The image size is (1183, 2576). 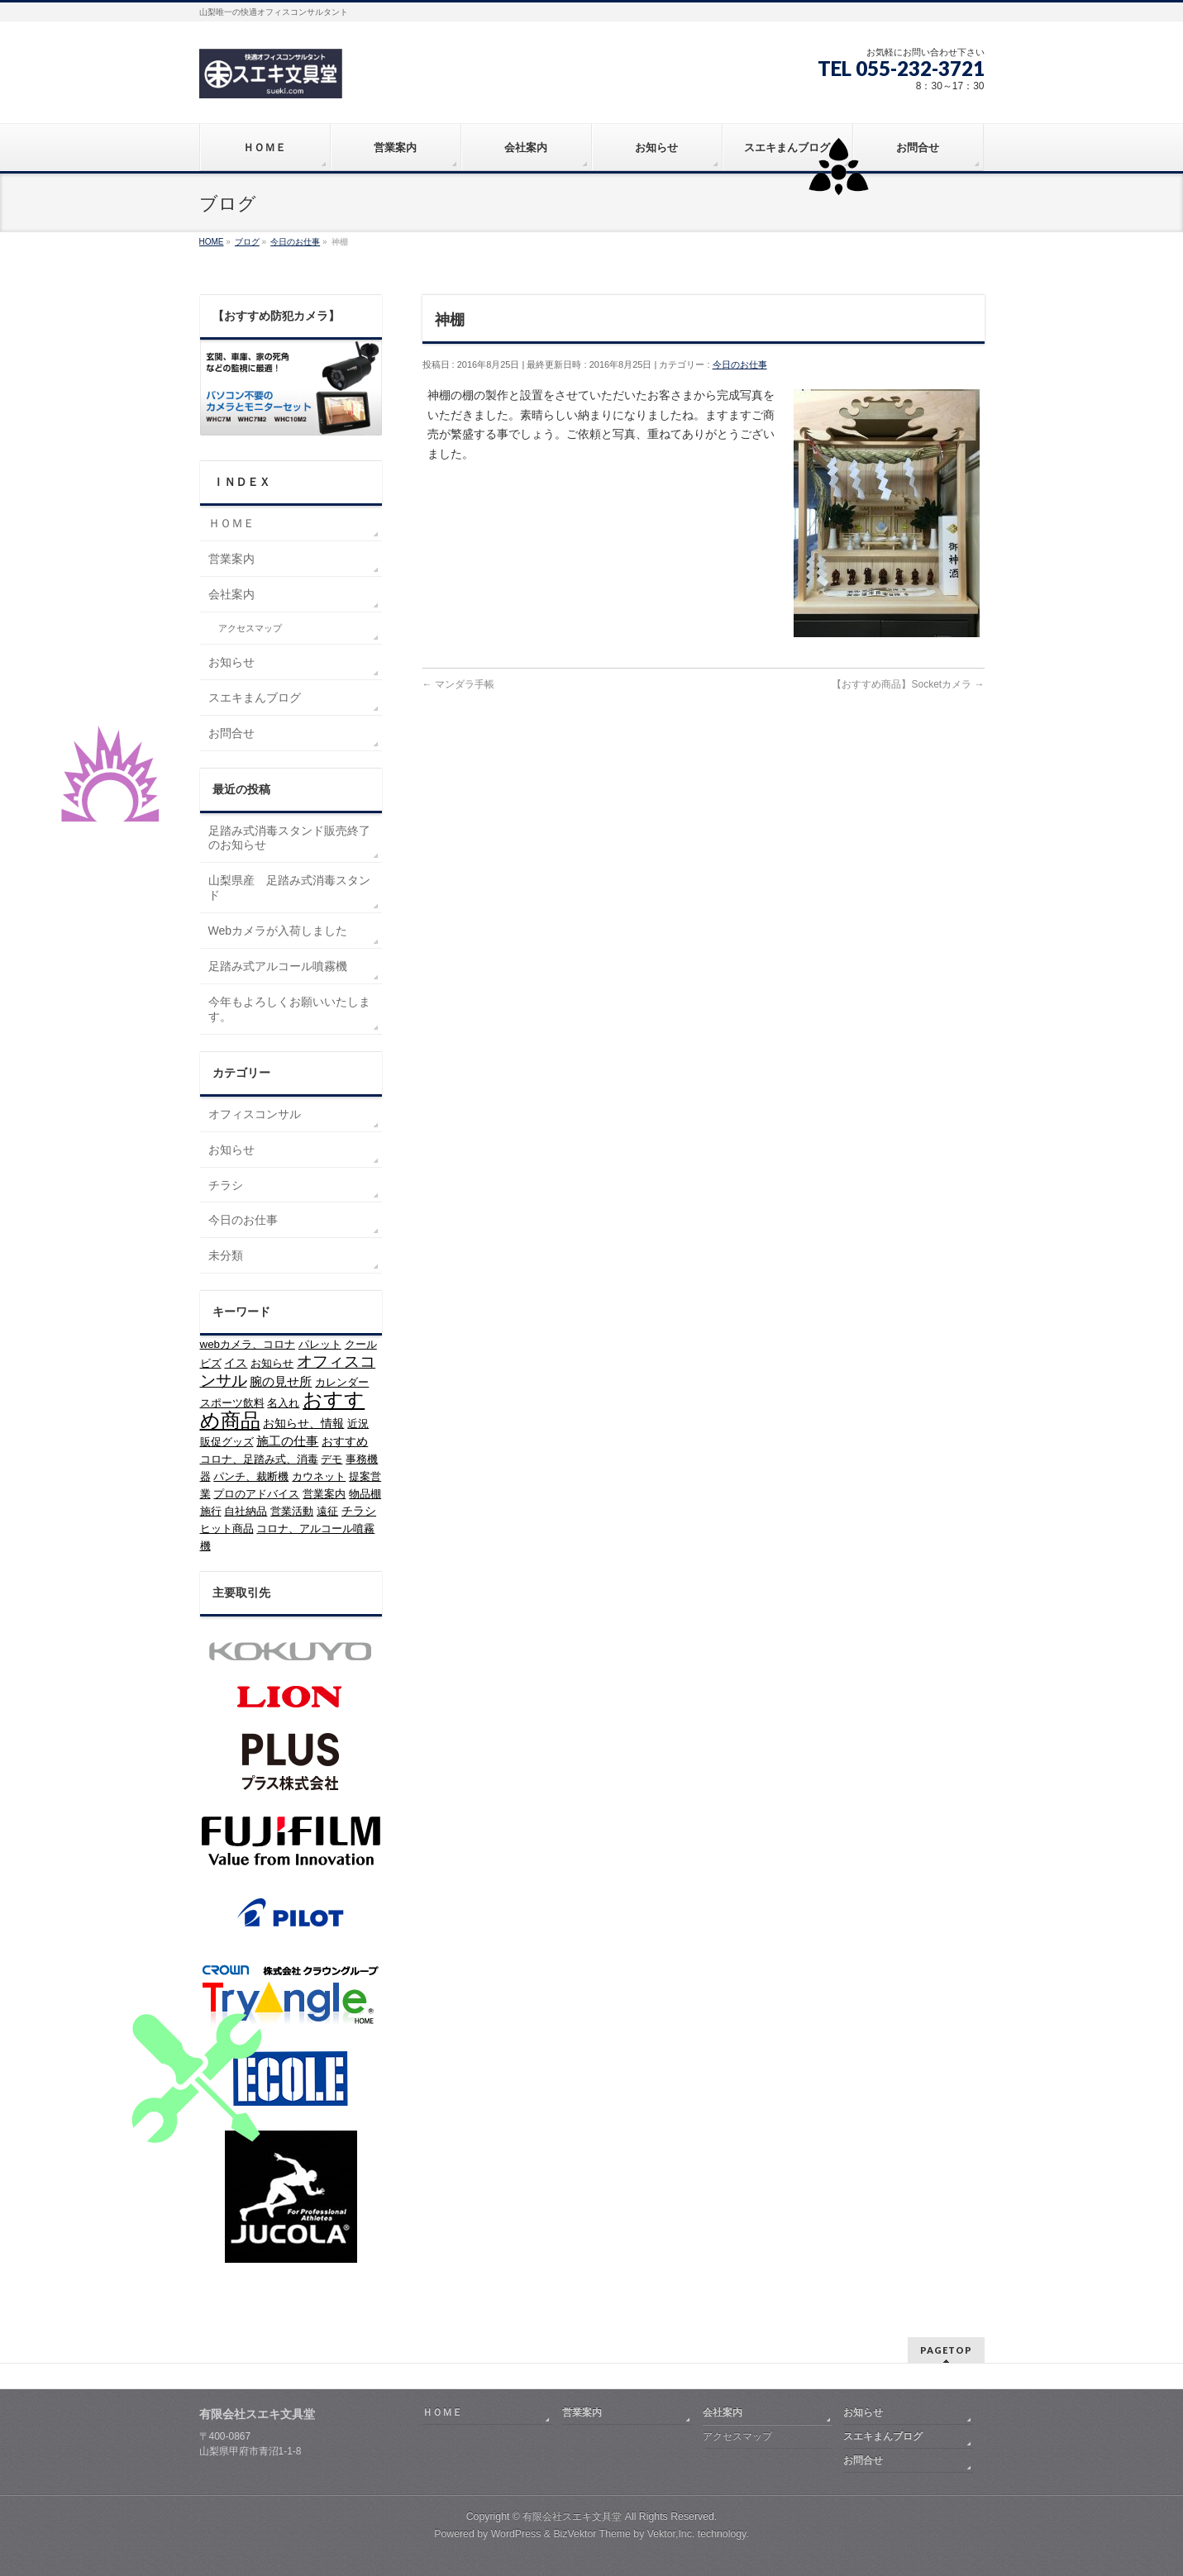 I want to click on indicates final form or ultimate upgrade in a game, so click(x=111, y=774).